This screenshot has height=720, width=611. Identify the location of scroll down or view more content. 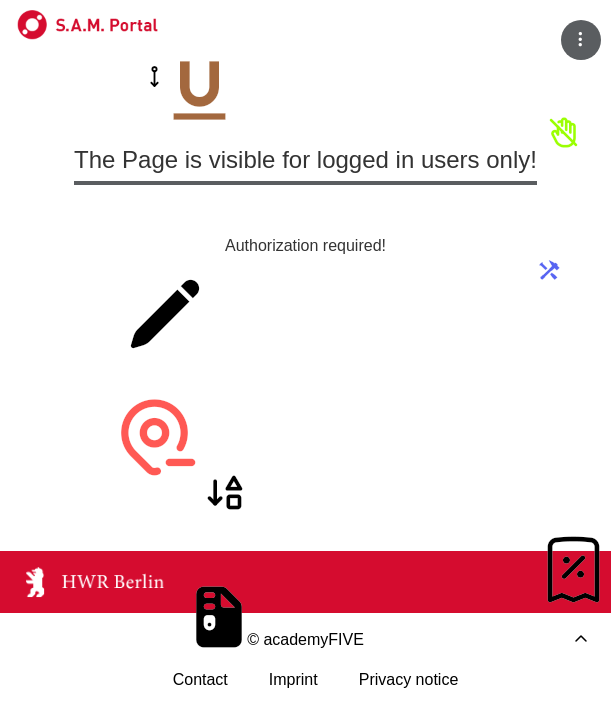
(154, 76).